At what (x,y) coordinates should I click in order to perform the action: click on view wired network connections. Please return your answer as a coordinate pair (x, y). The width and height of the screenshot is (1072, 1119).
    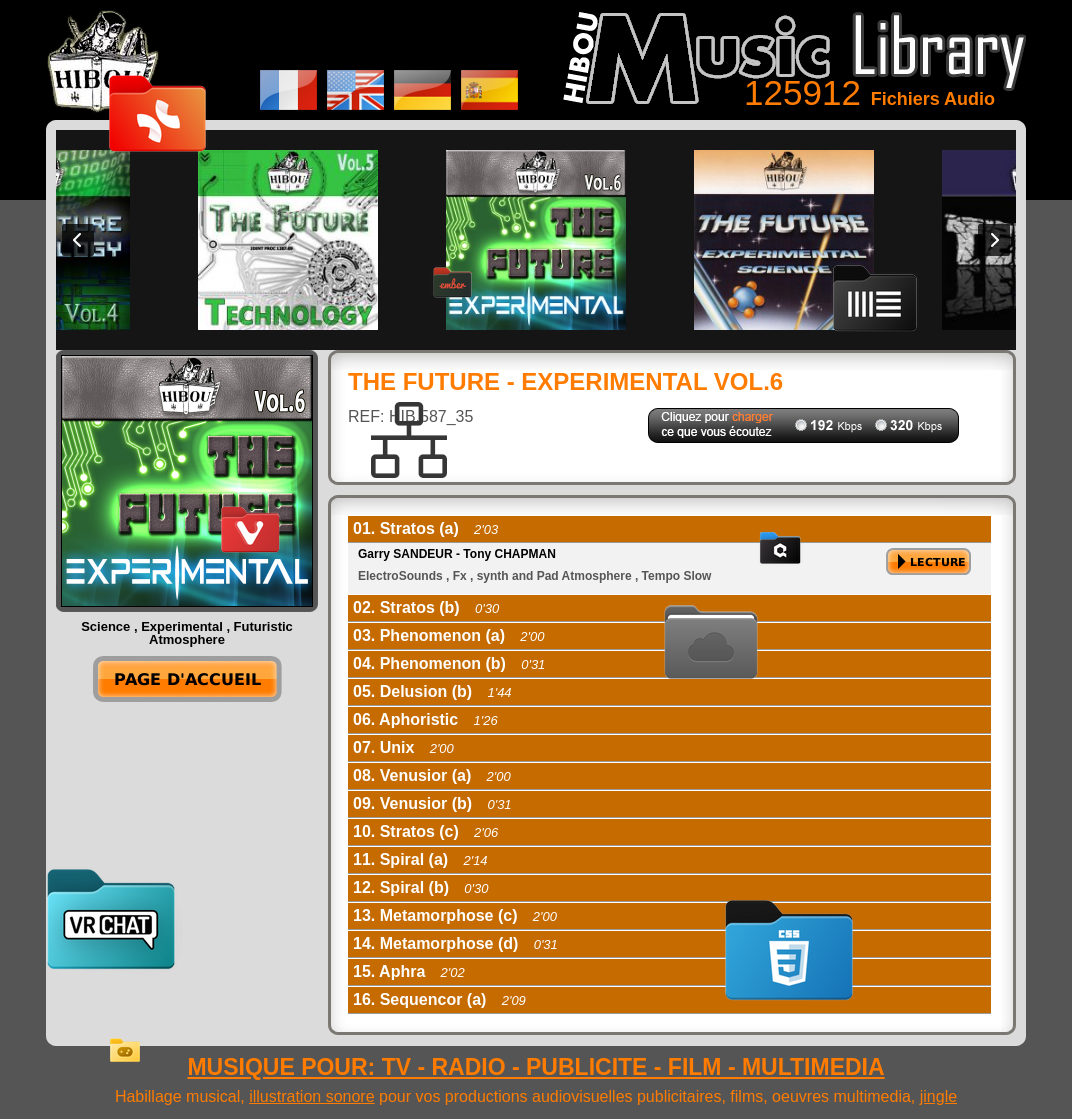
    Looking at the image, I should click on (409, 440).